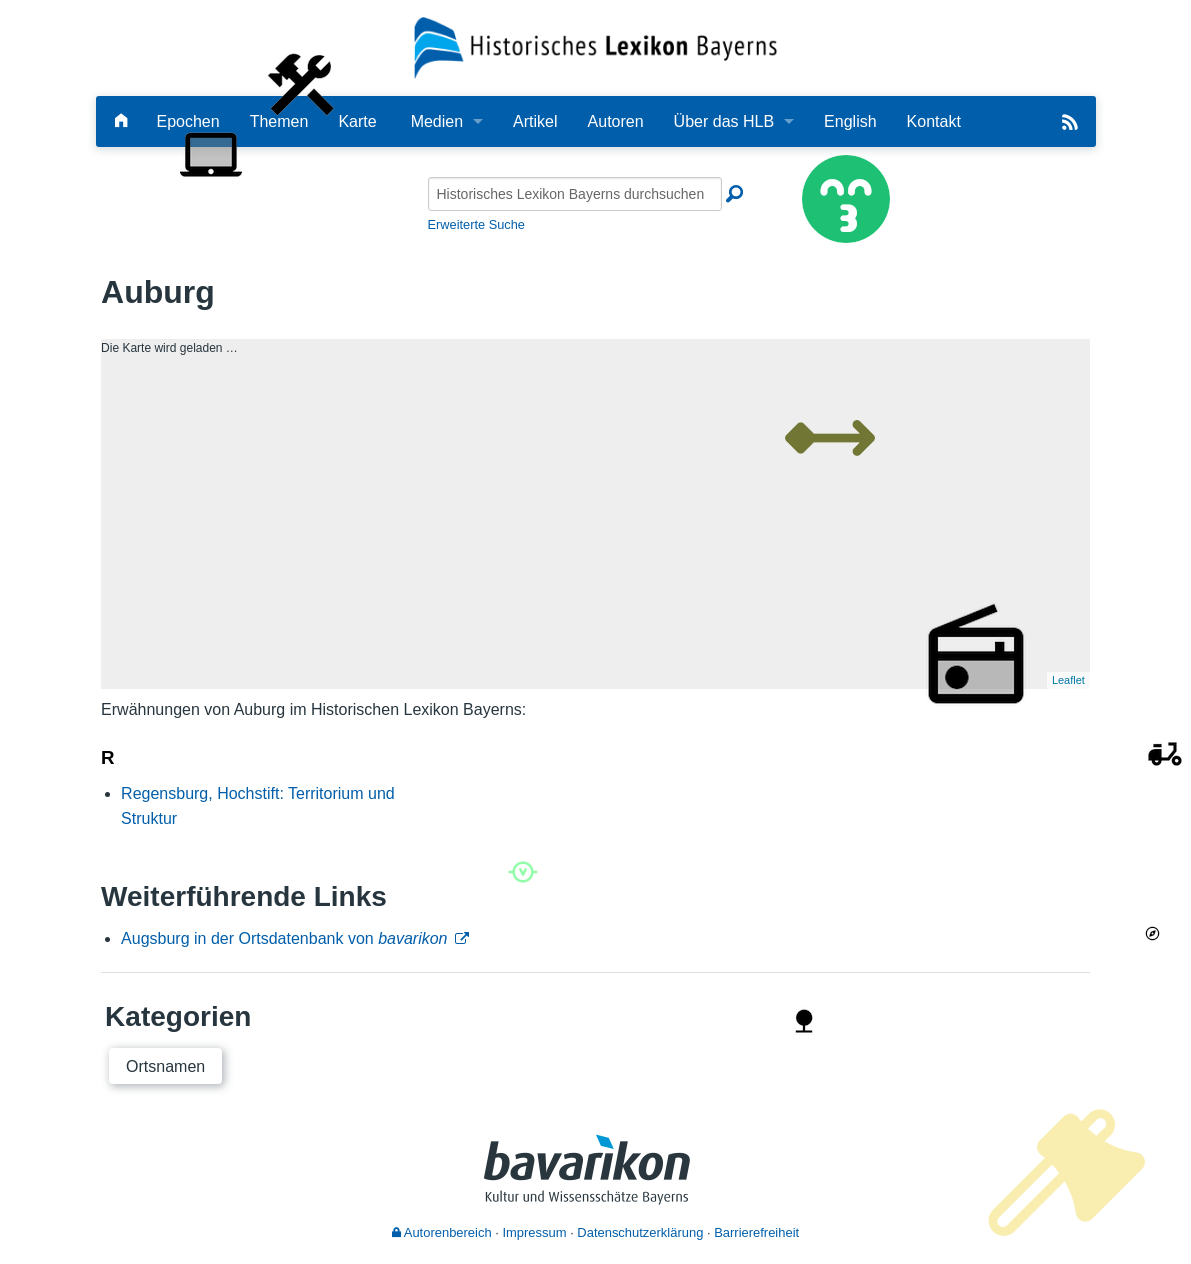 This screenshot has width=1191, height=1264. Describe the element at coordinates (1152, 933) in the screenshot. I see `access navigation or directions` at that location.